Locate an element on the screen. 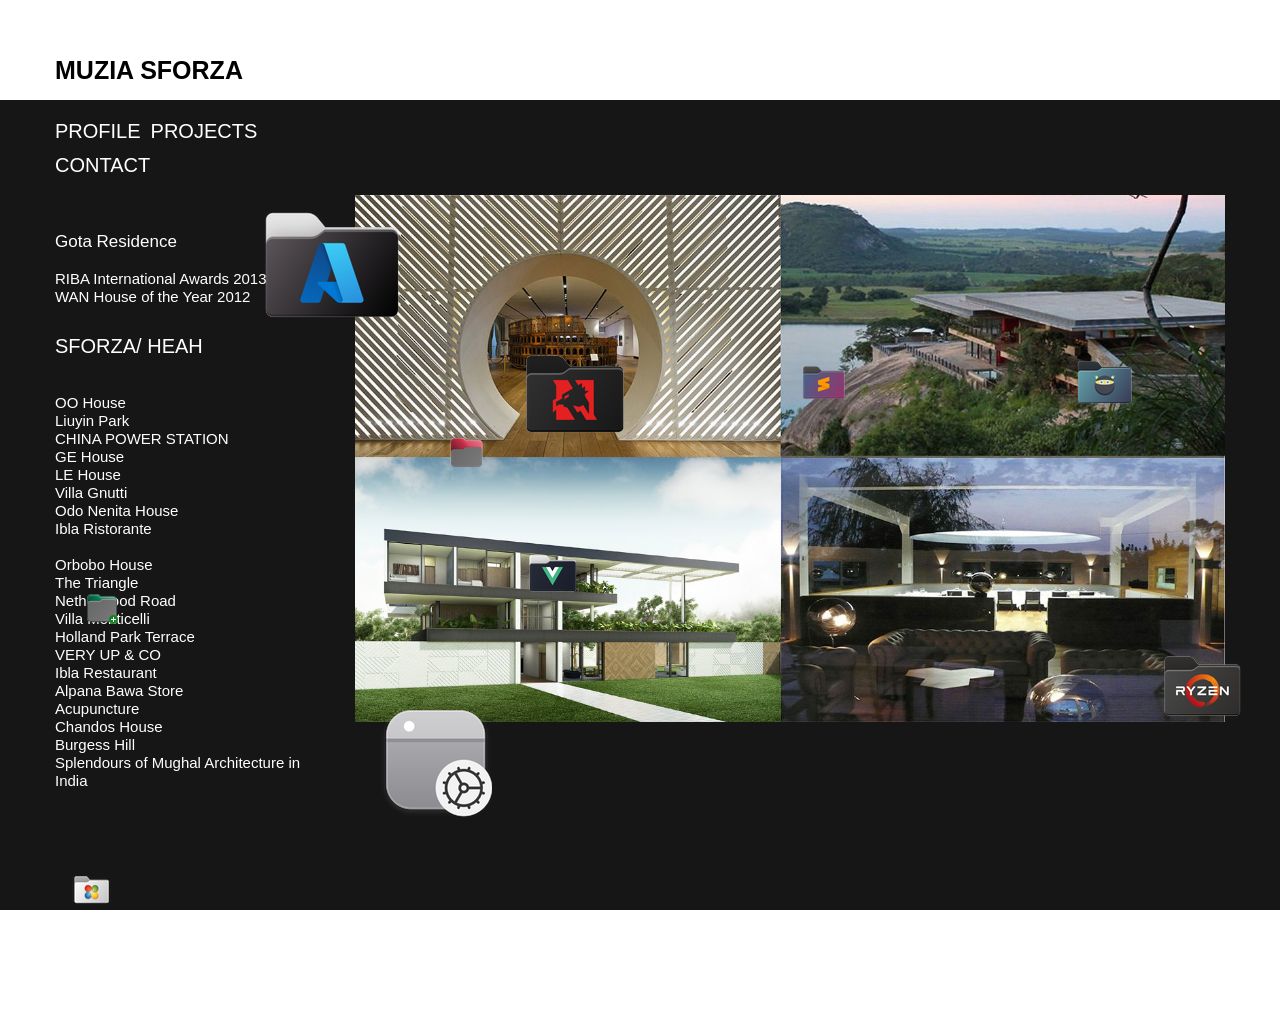 Image resolution: width=1280 pixels, height=1010 pixels. open the Eleven Forum community folder is located at coordinates (91, 890).